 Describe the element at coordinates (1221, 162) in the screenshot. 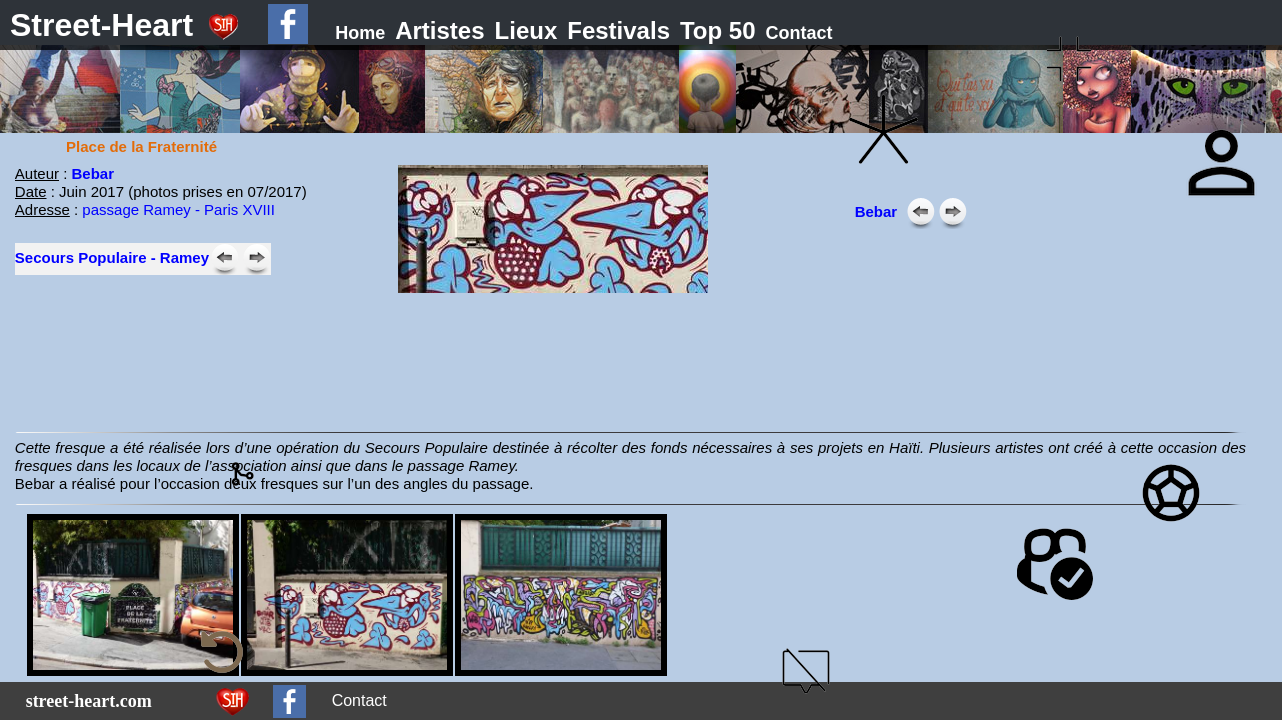

I see `view your profile` at that location.